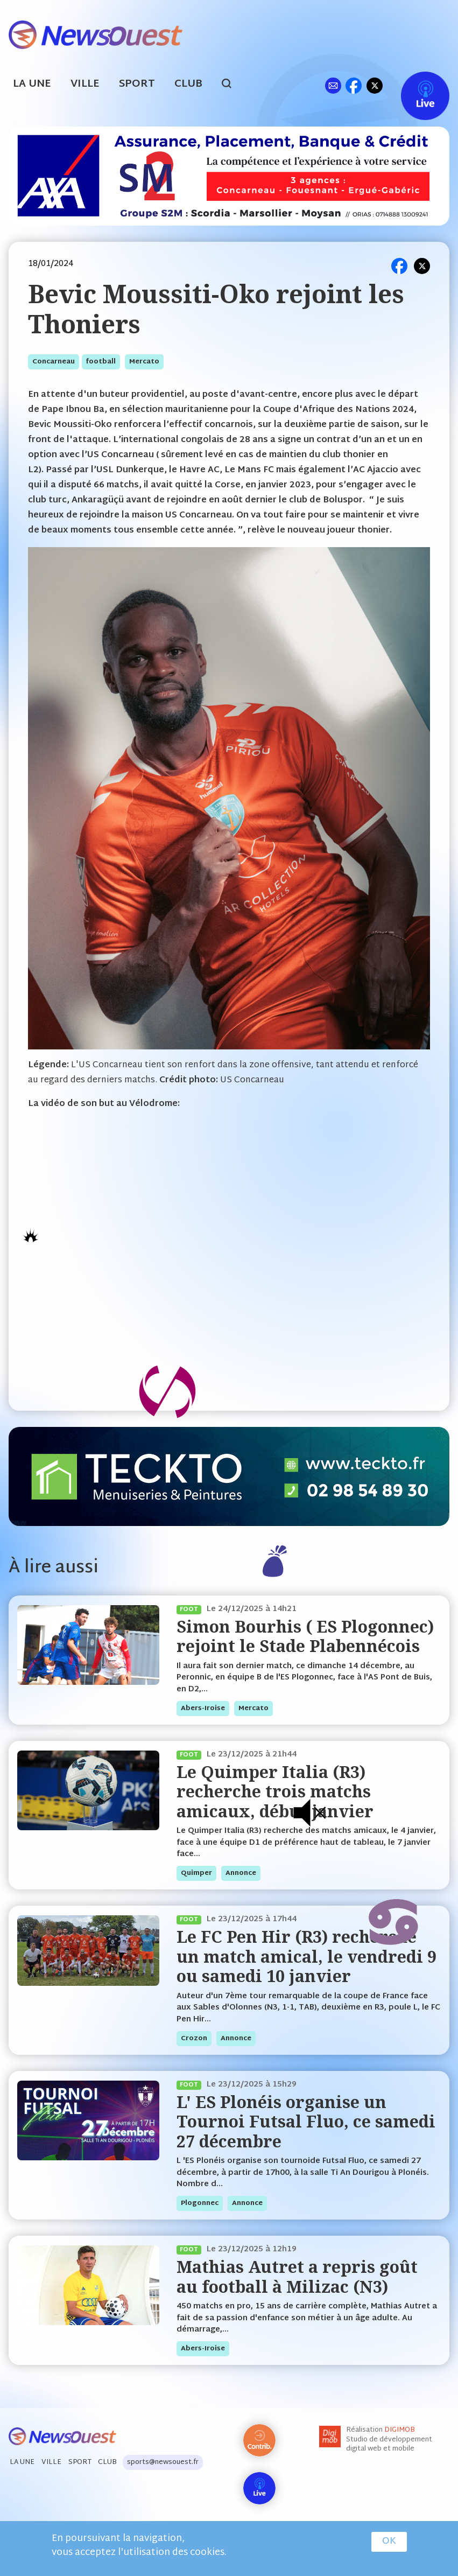  I want to click on mute audio or sound, so click(308, 1812).